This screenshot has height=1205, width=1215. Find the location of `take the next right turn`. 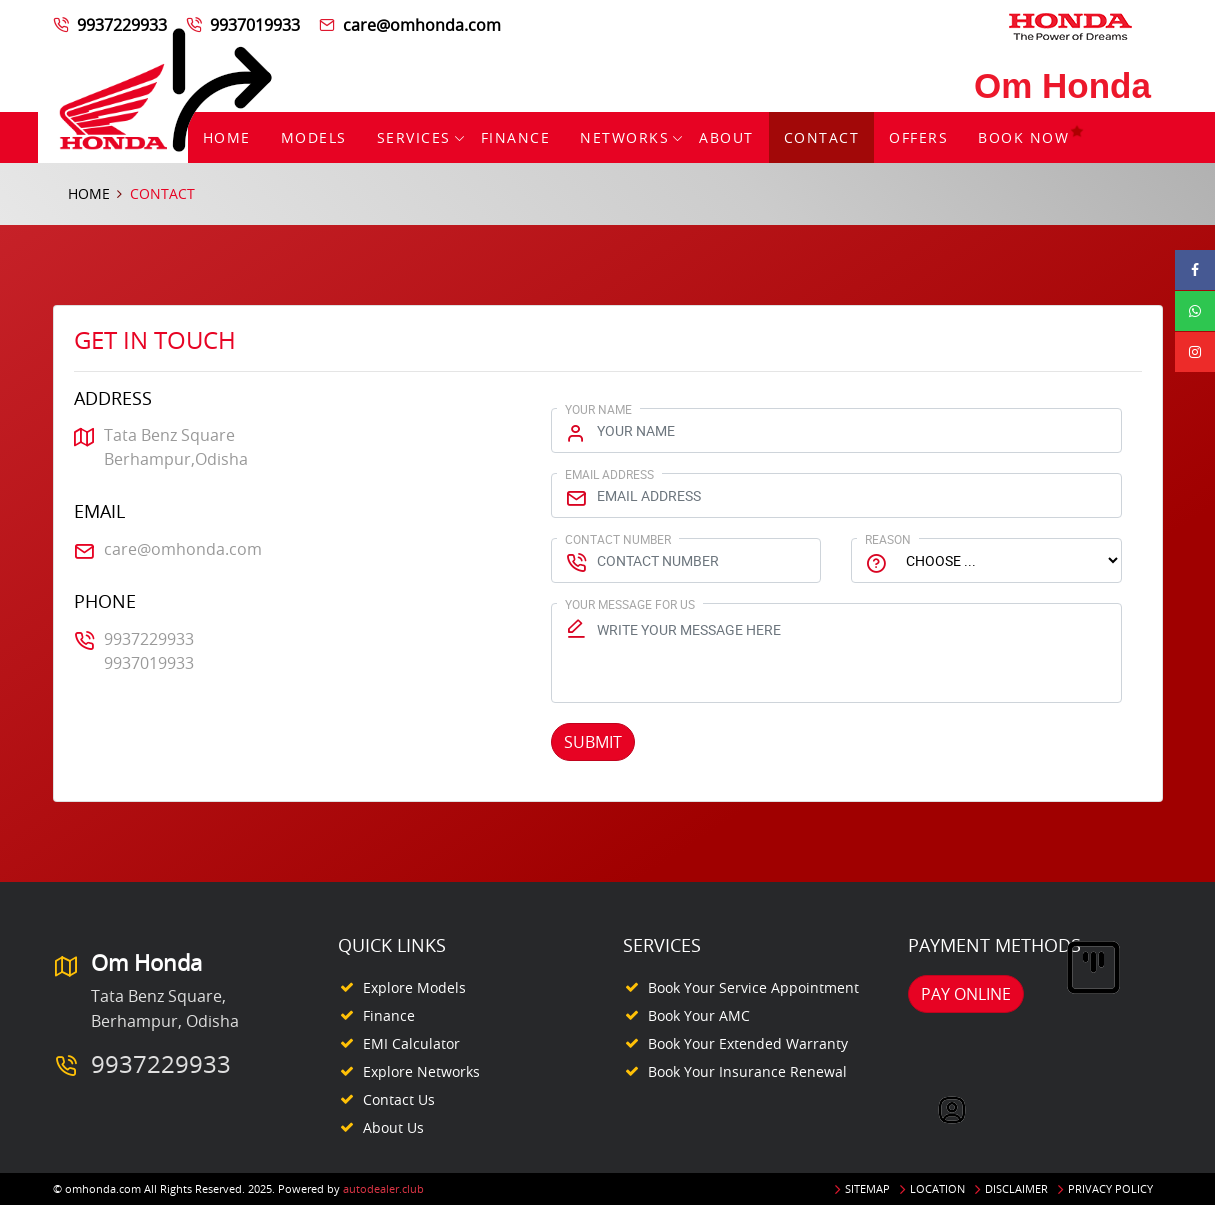

take the next right turn is located at coordinates (216, 90).